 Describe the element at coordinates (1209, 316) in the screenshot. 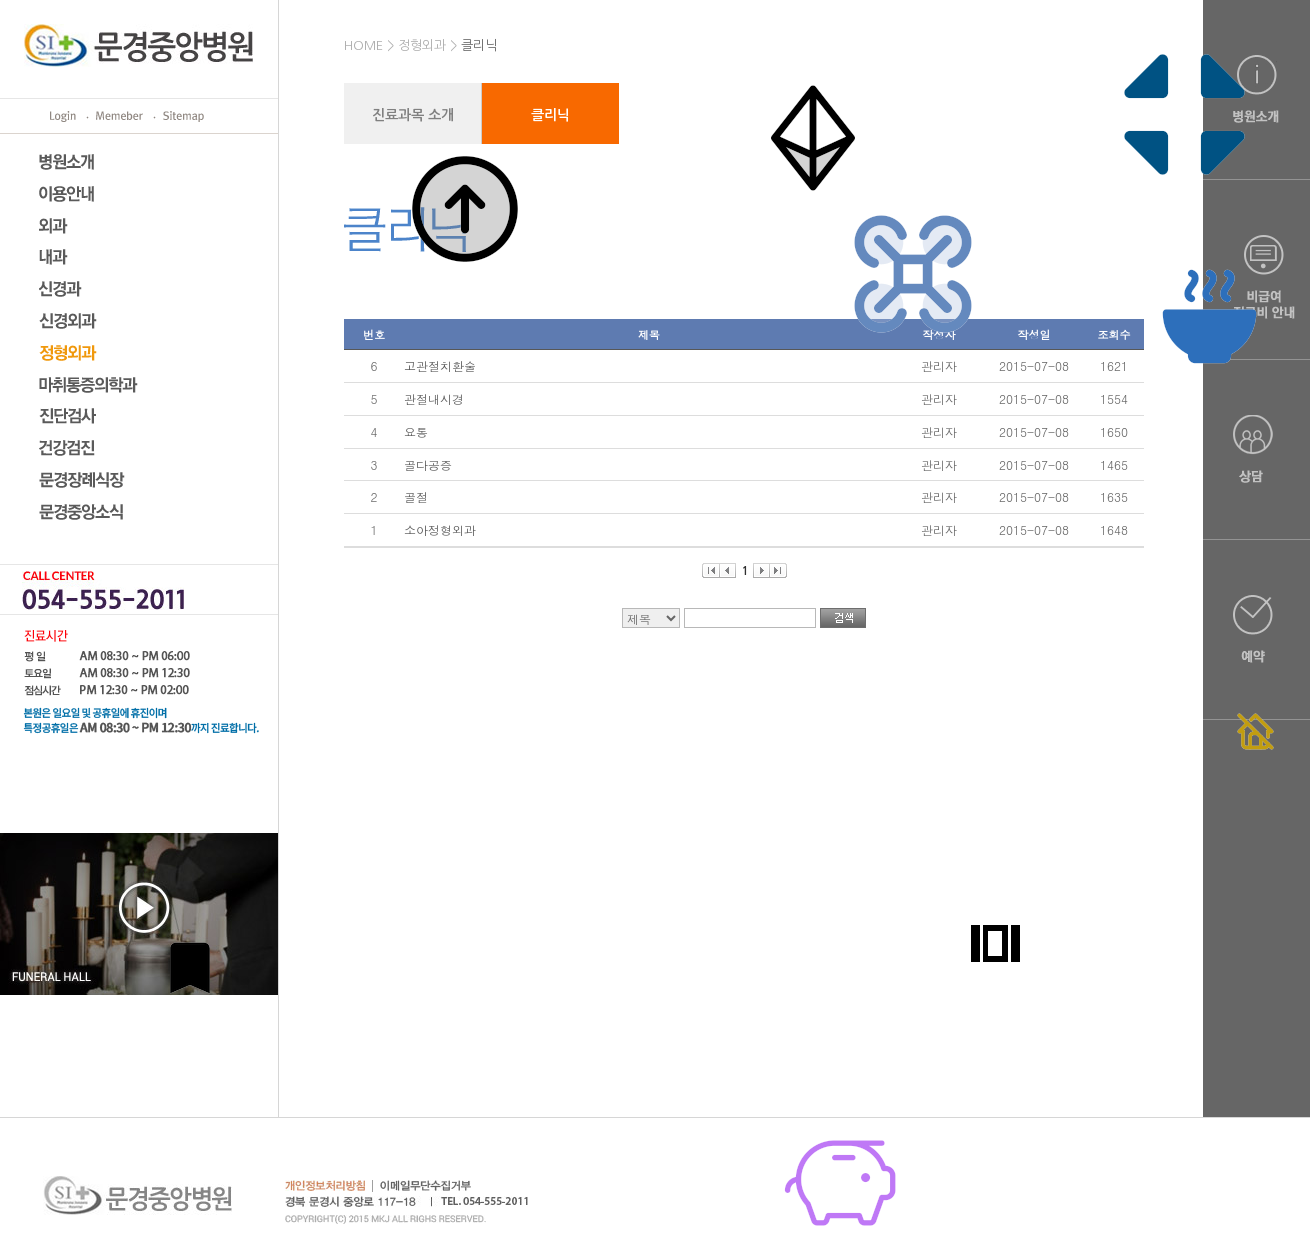

I see `view hot food or soup options` at that location.